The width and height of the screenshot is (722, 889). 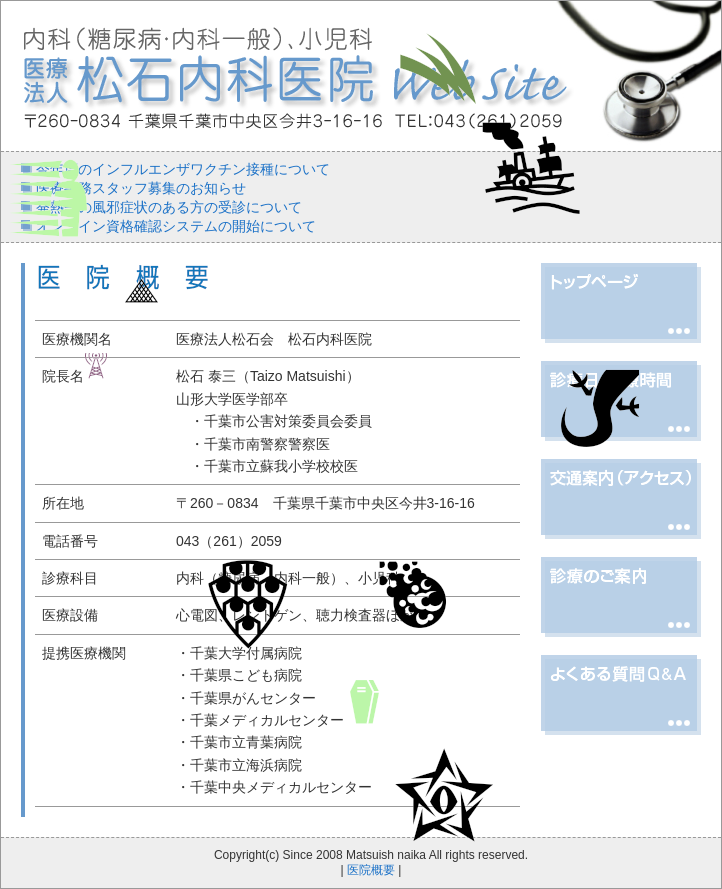 What do you see at coordinates (437, 70) in the screenshot?
I see `indicates wind or air movement effect` at bounding box center [437, 70].